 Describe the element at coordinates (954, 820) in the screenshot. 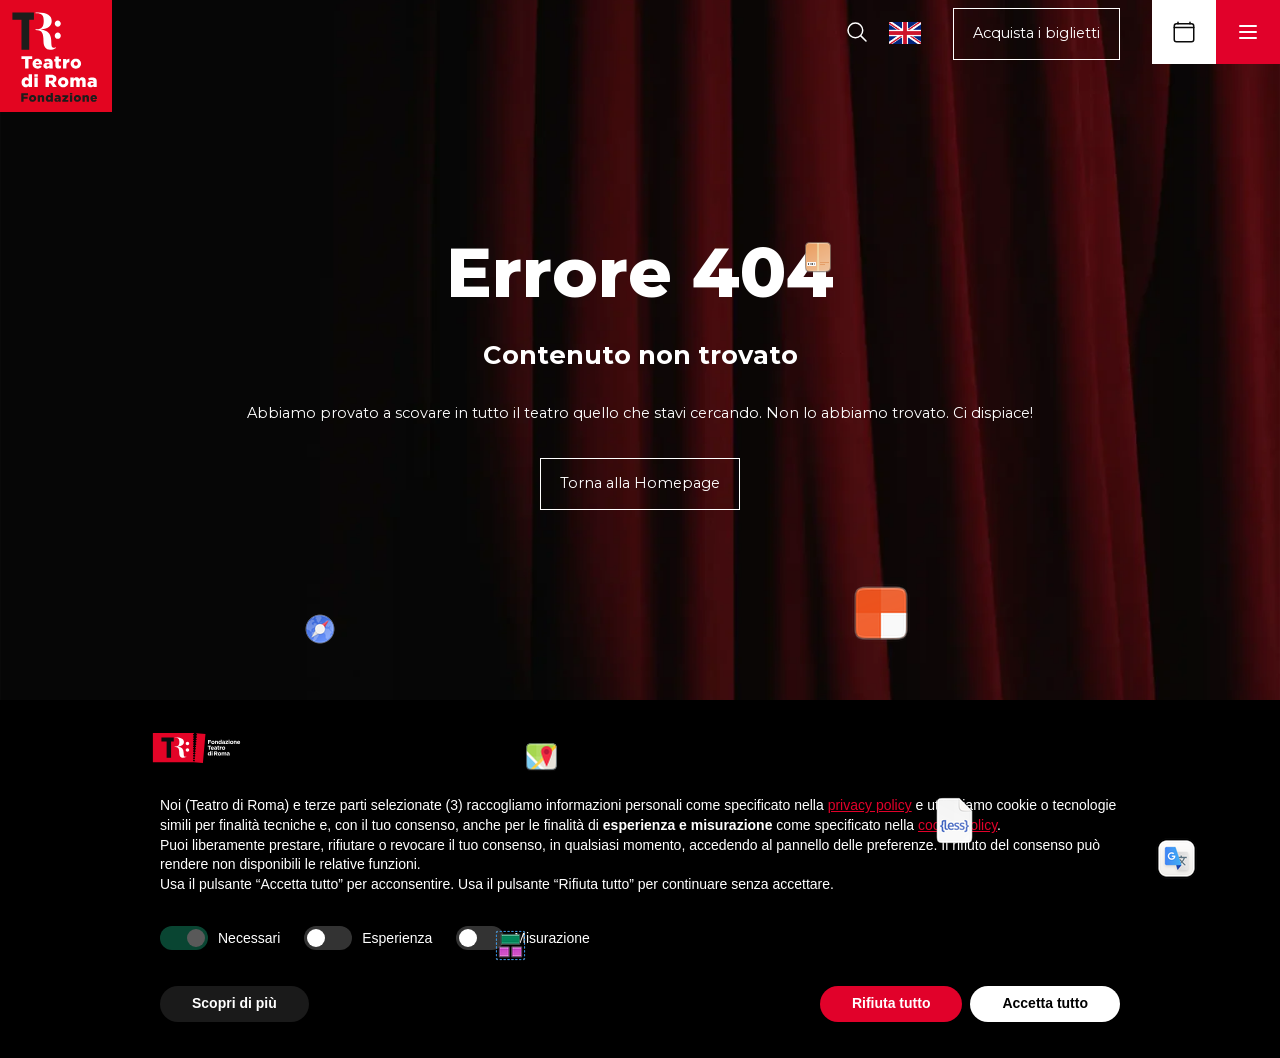

I see `a LESS stylesheet file` at that location.